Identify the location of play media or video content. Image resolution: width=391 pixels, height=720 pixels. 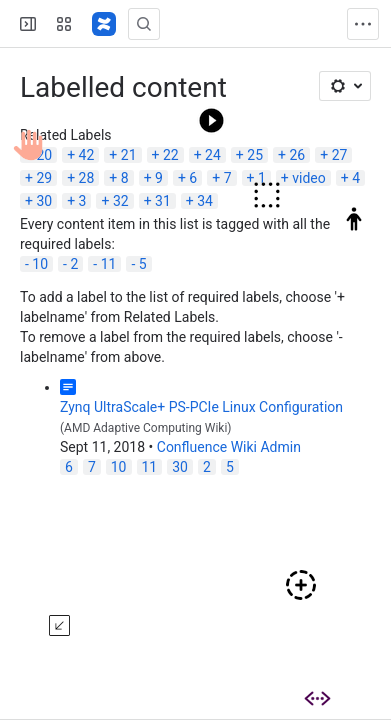
(211, 120).